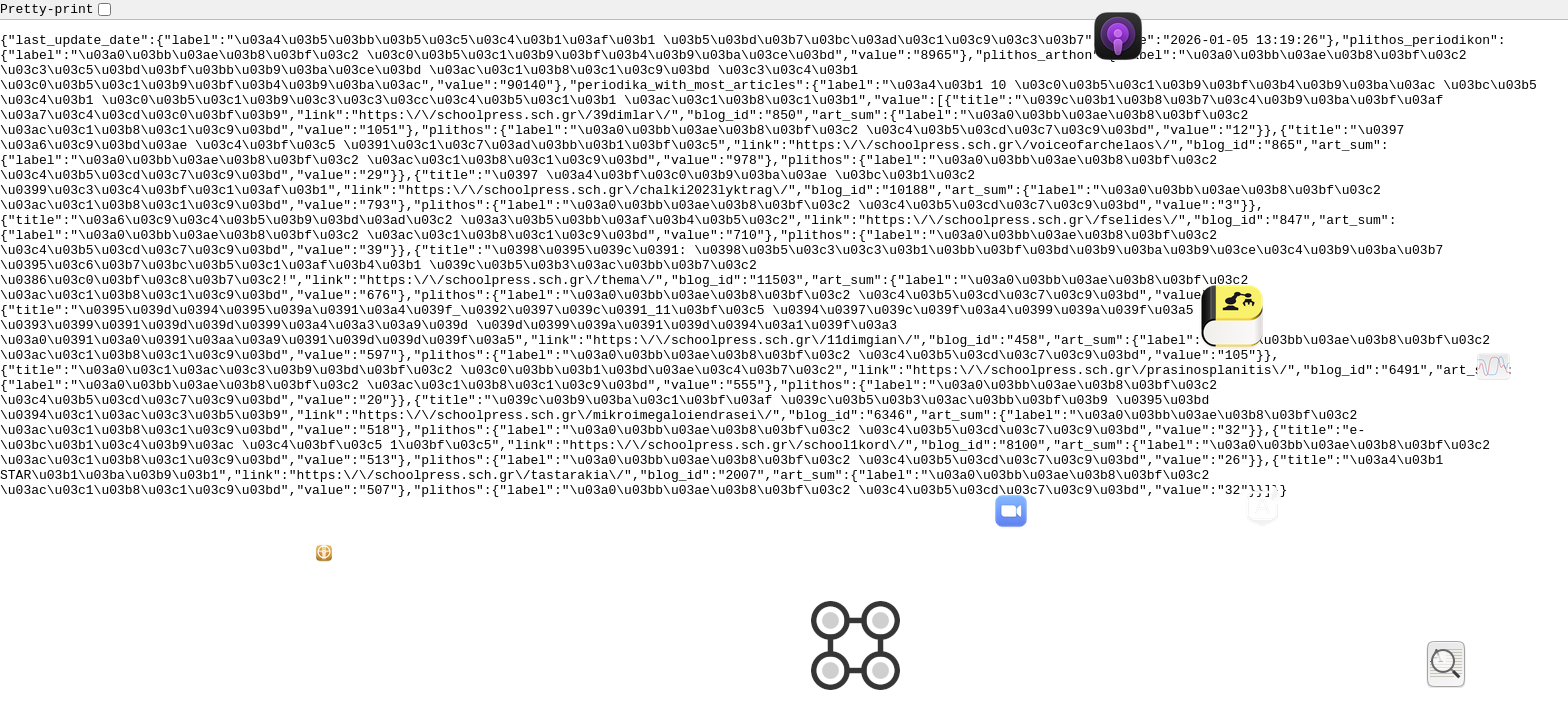 Image resolution: width=1568 pixels, height=720 pixels. I want to click on switch to keyboard input method, so click(1263, 506).